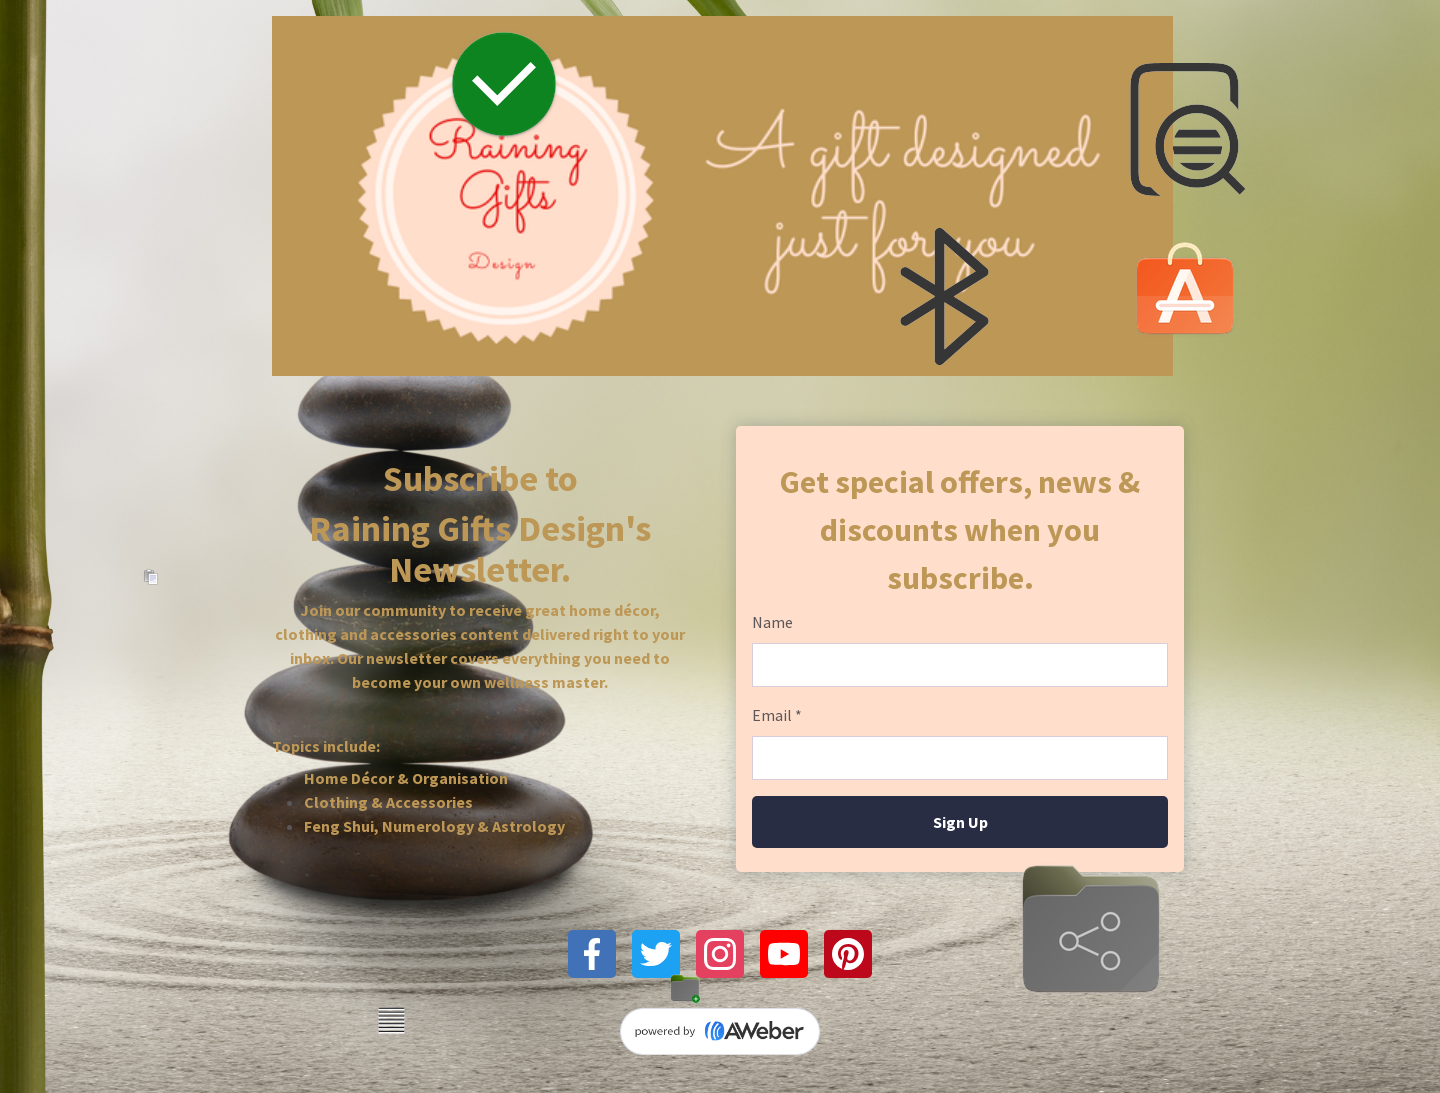 The height and width of the screenshot is (1093, 1440). Describe the element at coordinates (944, 296) in the screenshot. I see `access bluetooth settings` at that location.